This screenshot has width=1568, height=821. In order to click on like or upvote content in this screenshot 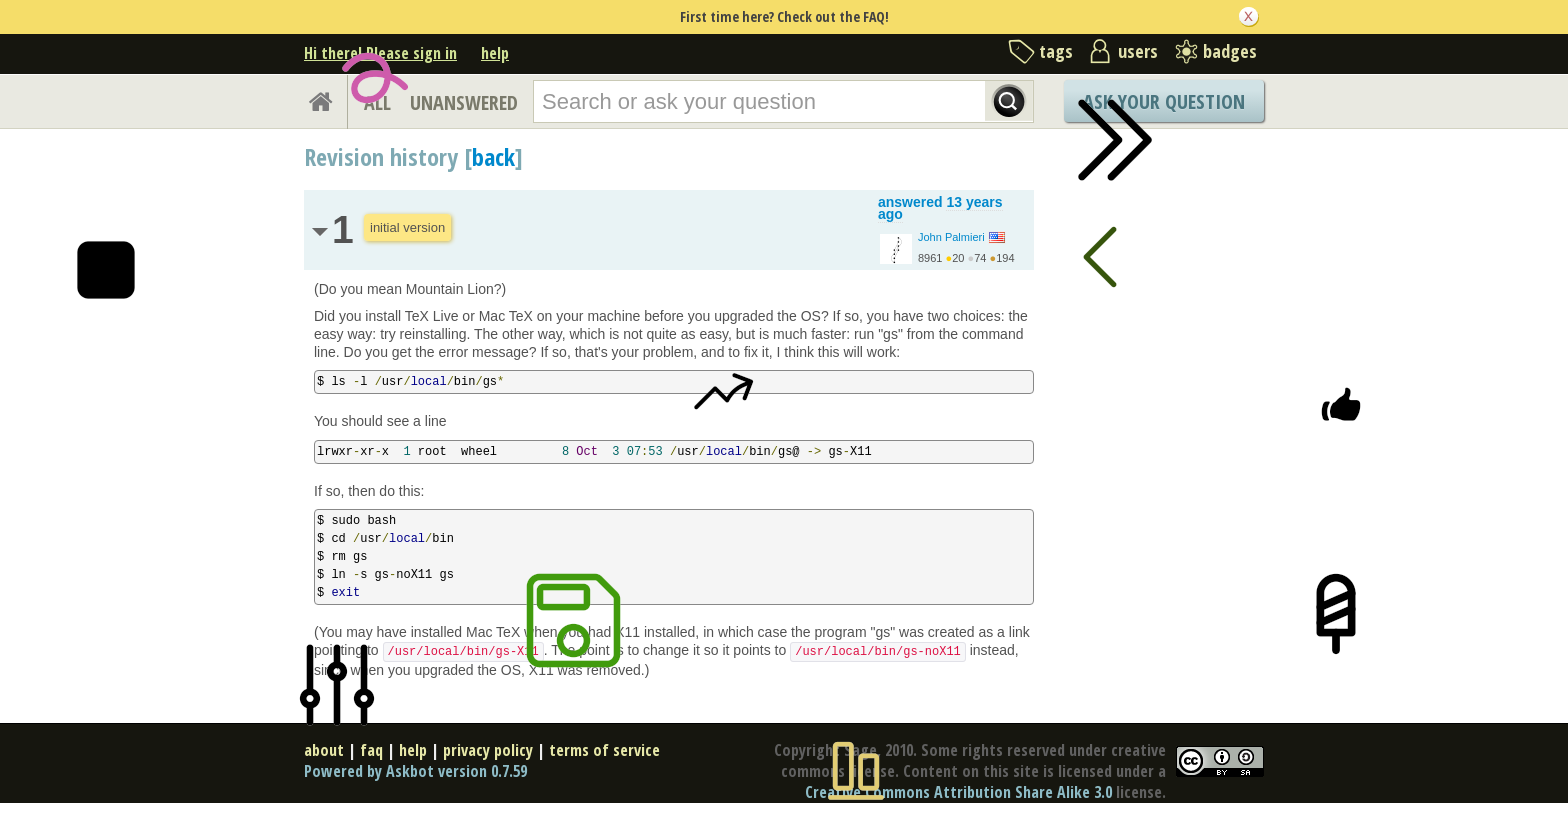, I will do `click(1341, 406)`.